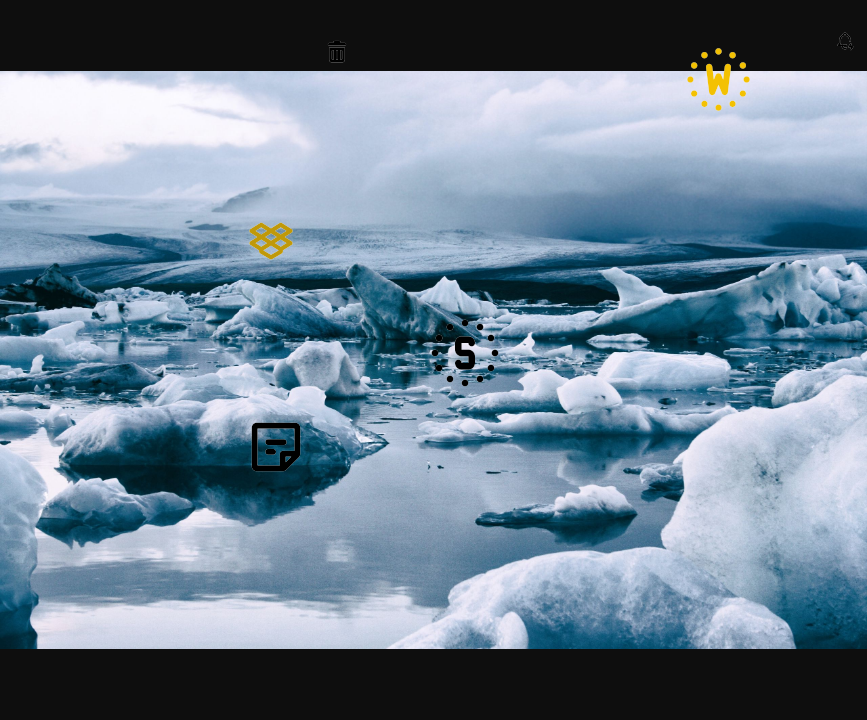 Image resolution: width=867 pixels, height=720 pixels. Describe the element at coordinates (718, 79) in the screenshot. I see `indicates a draft or pending status for an item starting with "W"` at that location.